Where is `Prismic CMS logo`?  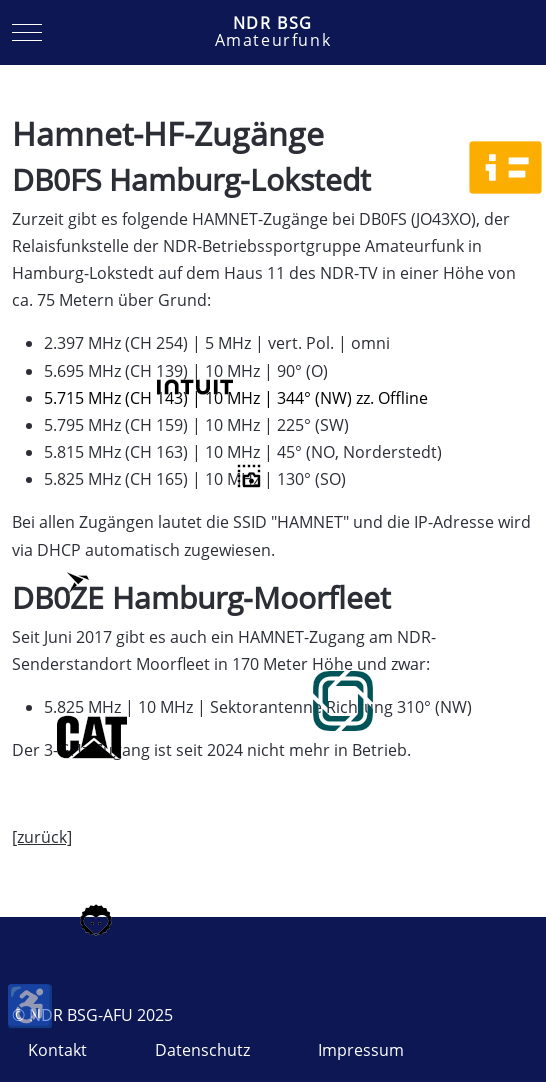 Prismic CMS logo is located at coordinates (343, 701).